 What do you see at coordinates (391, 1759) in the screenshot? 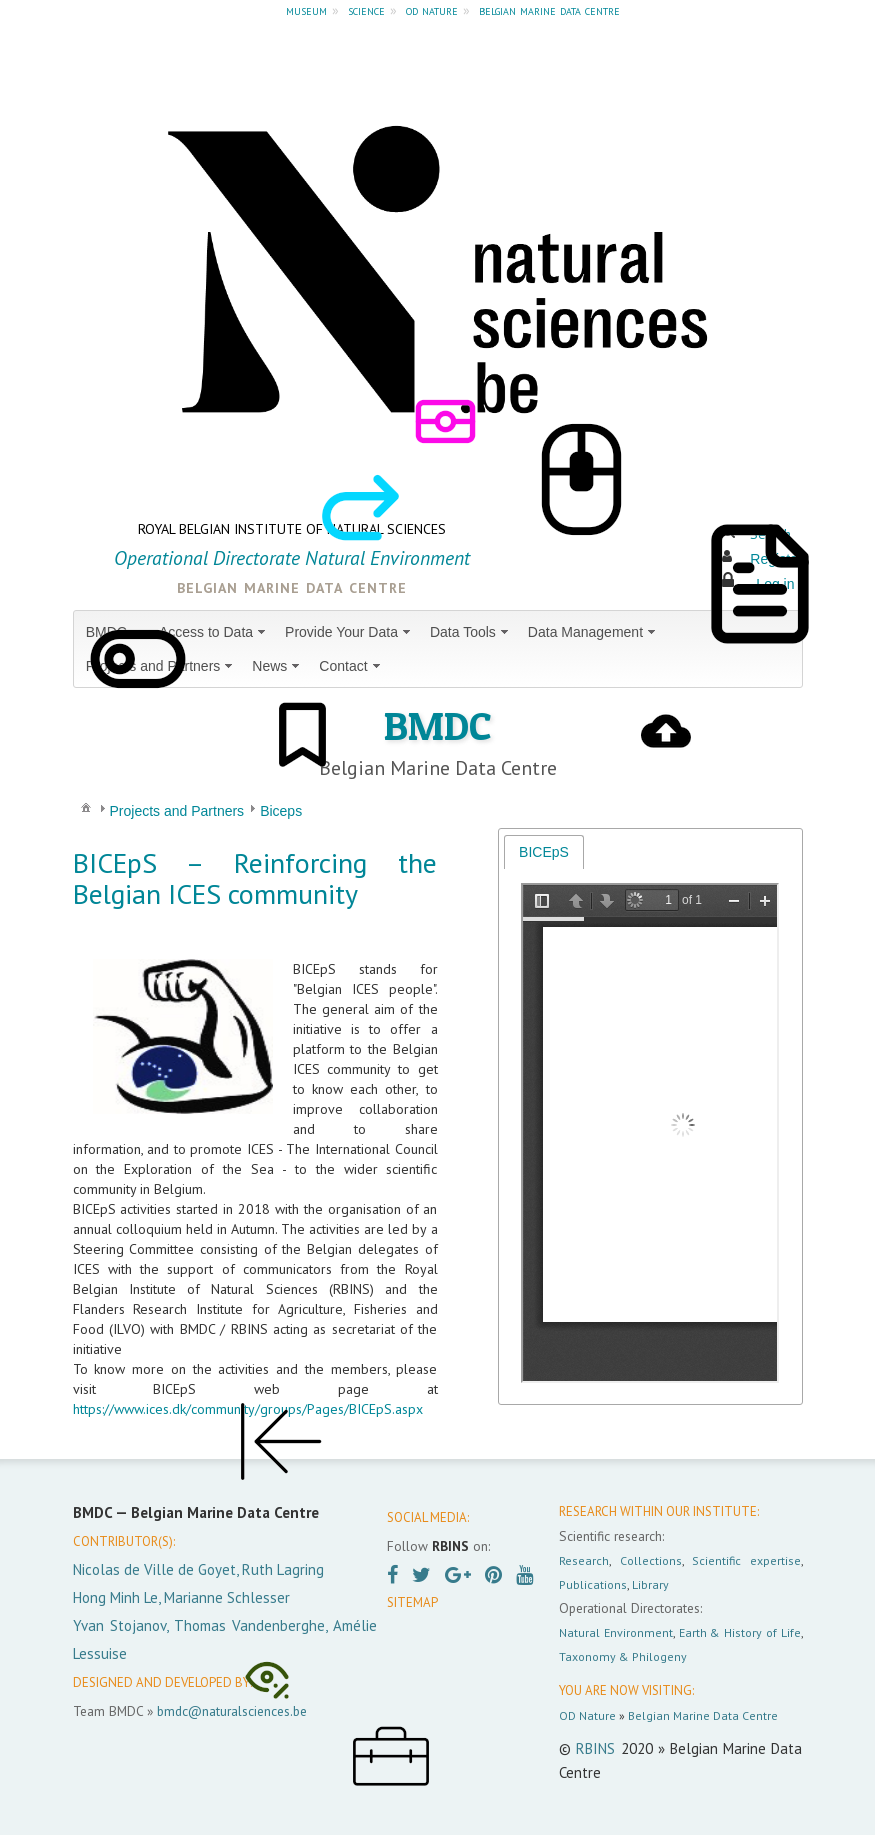
I see `access tools and utilities` at bounding box center [391, 1759].